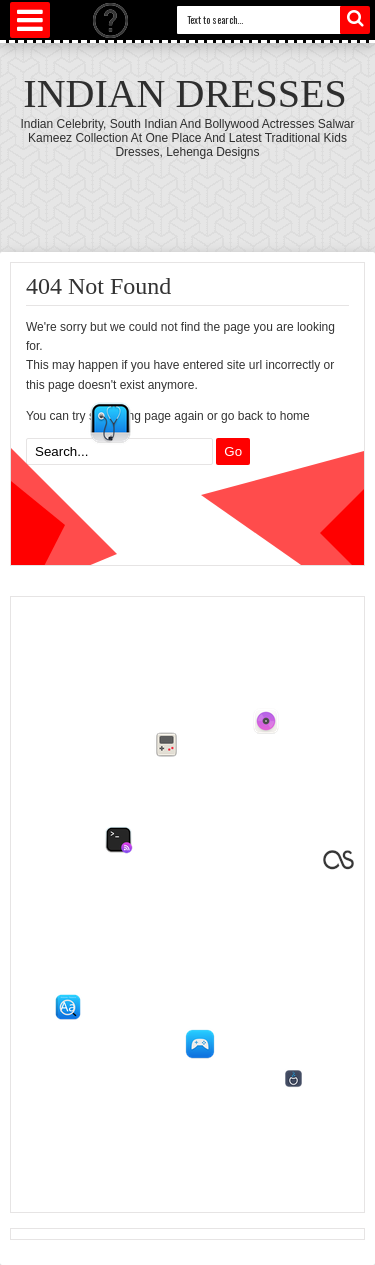 Image resolution: width=375 pixels, height=1265 pixels. I want to click on access help or support documentation, so click(110, 20).